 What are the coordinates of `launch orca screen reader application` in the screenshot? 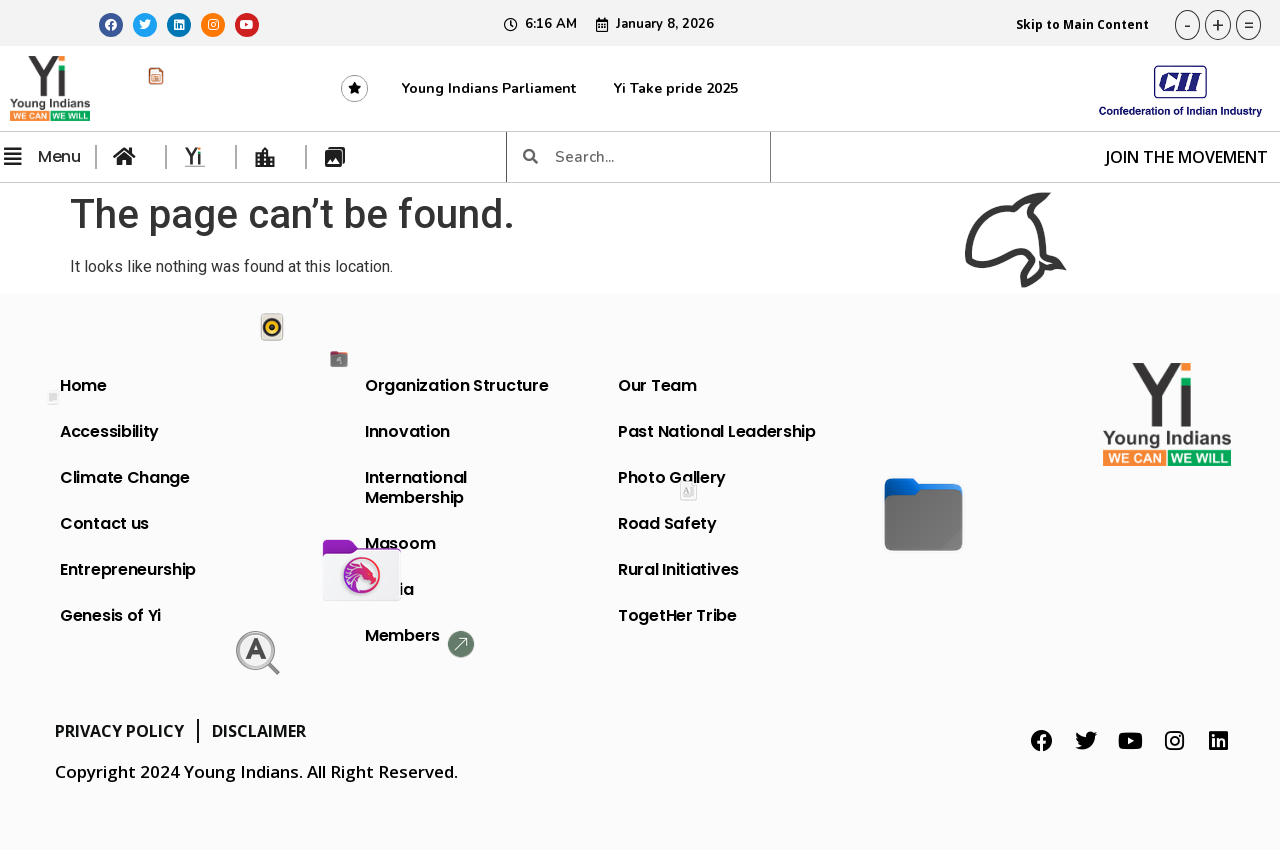 It's located at (1014, 240).